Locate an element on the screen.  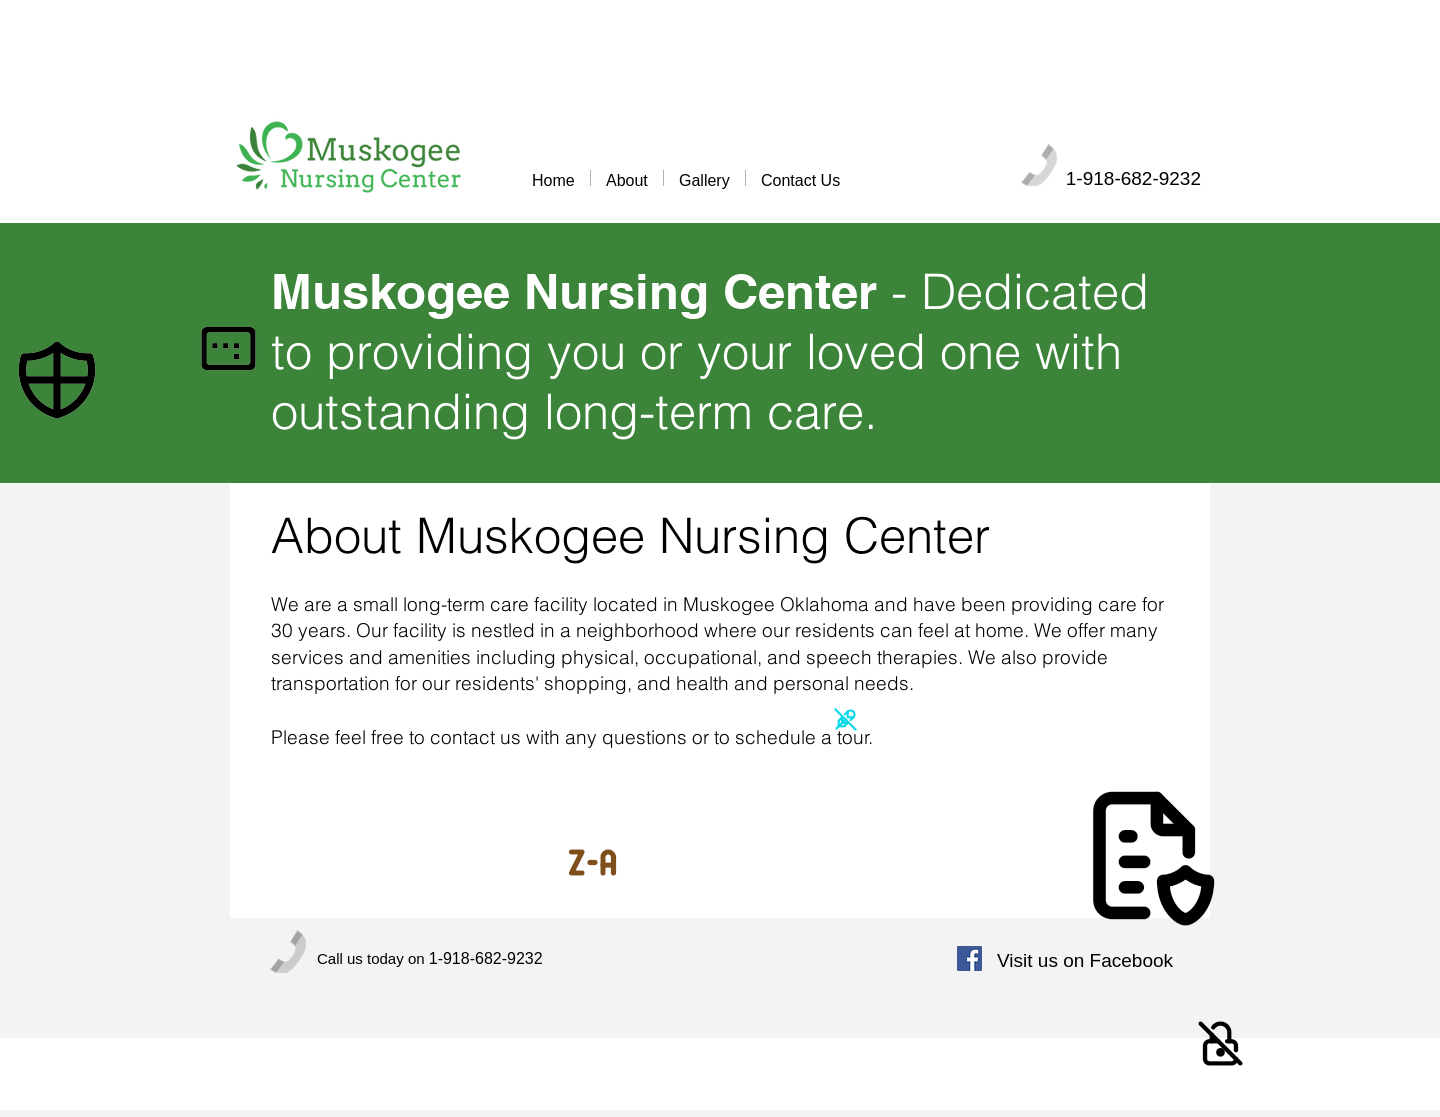
disable handwriting or stylus input is located at coordinates (845, 719).